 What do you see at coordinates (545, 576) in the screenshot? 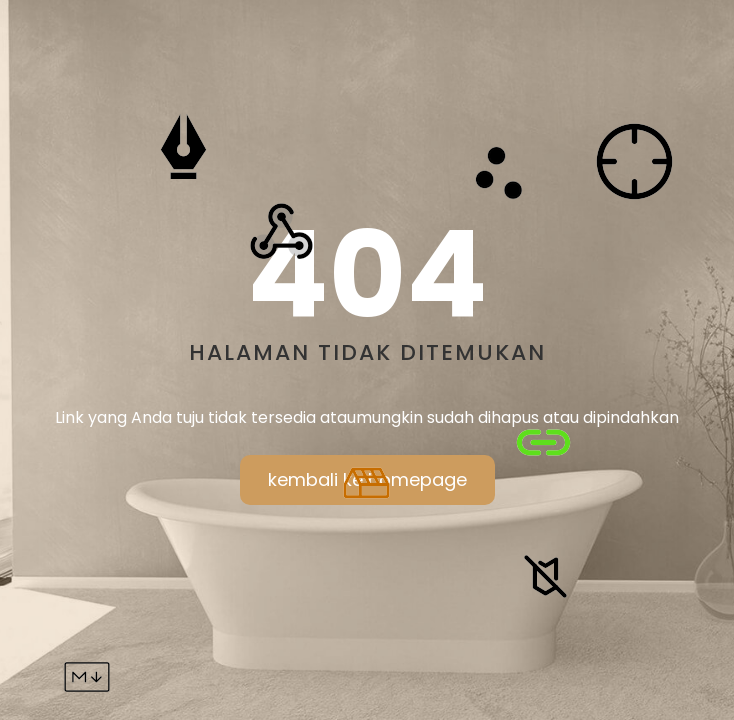
I see `disable badge notifications` at bounding box center [545, 576].